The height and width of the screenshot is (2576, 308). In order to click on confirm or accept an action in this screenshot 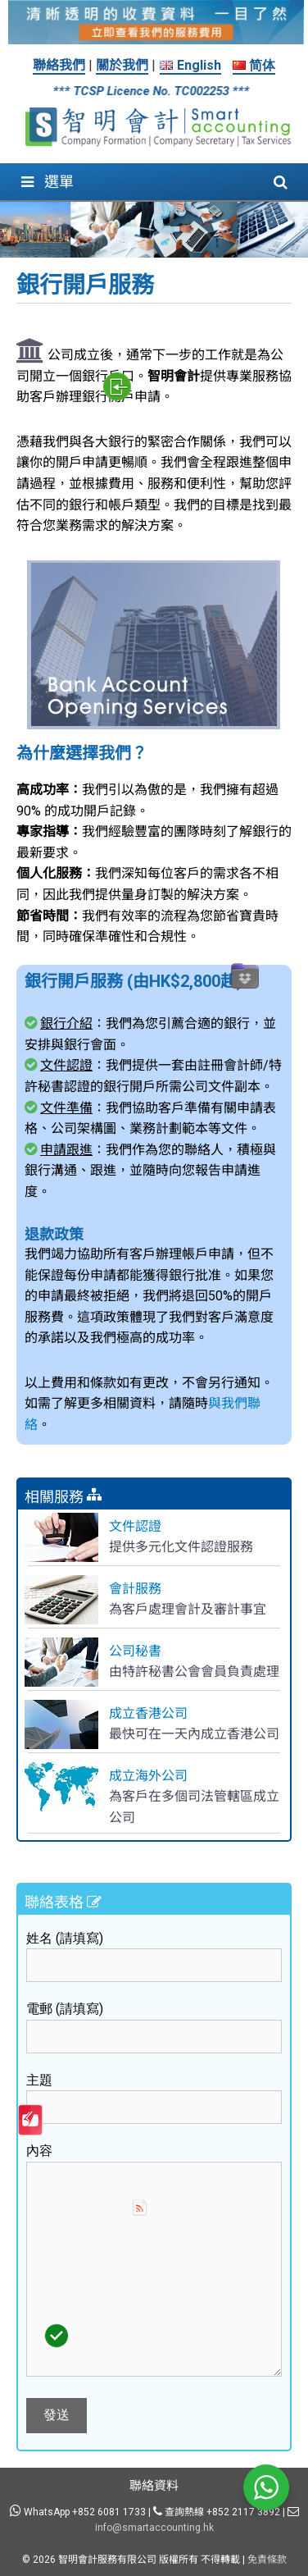, I will do `click(57, 2336)`.